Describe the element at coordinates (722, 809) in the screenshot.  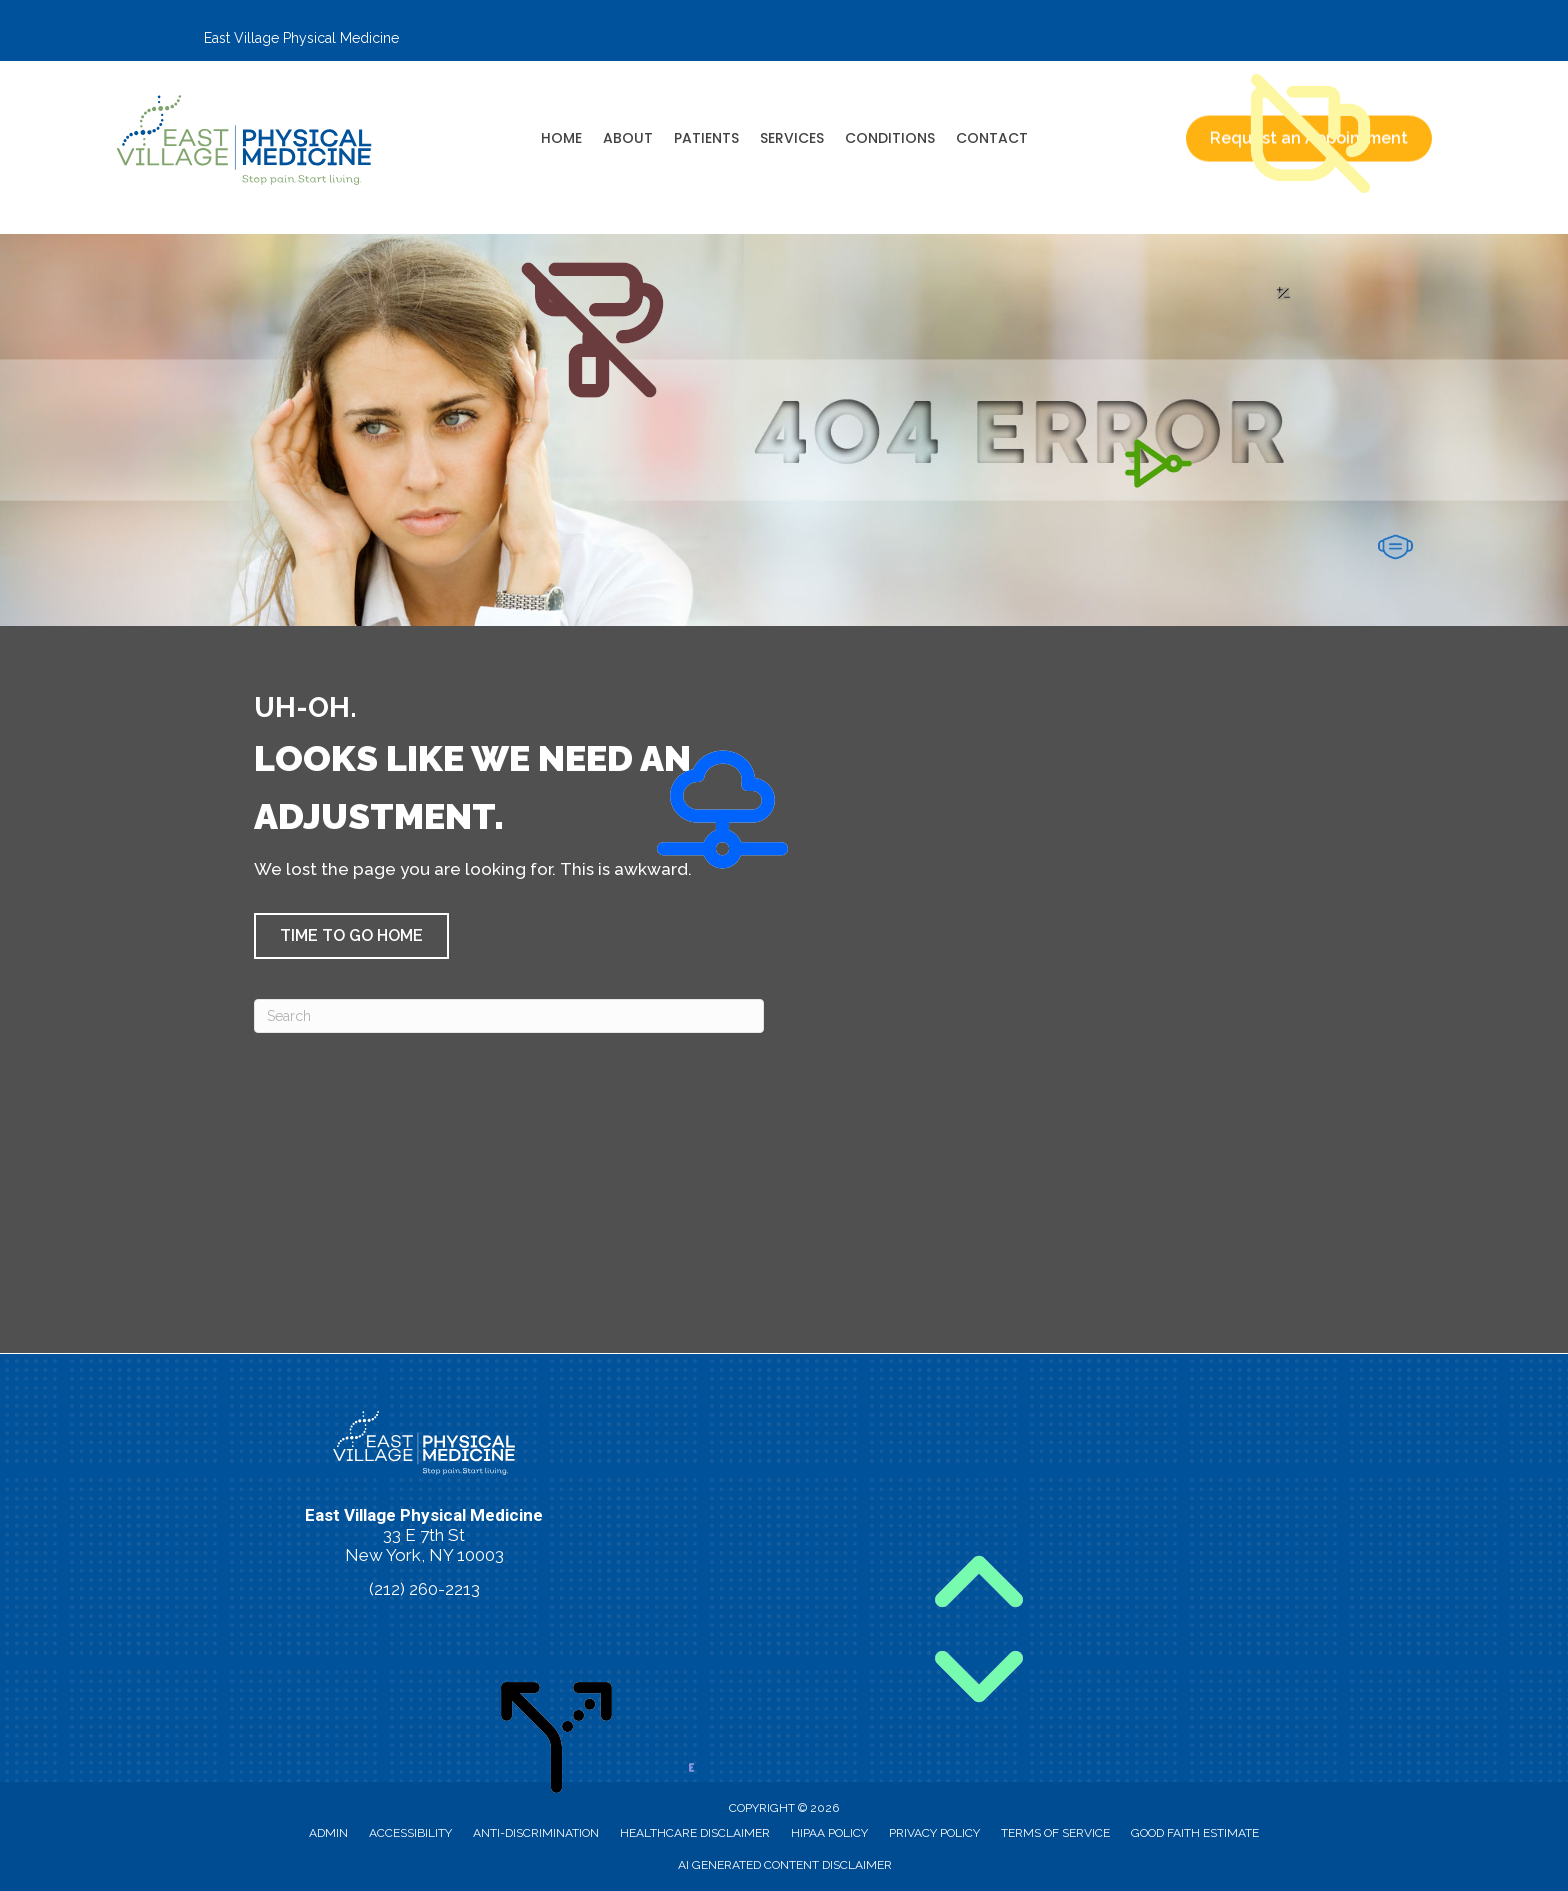
I see `cloud data sync or connection status` at that location.